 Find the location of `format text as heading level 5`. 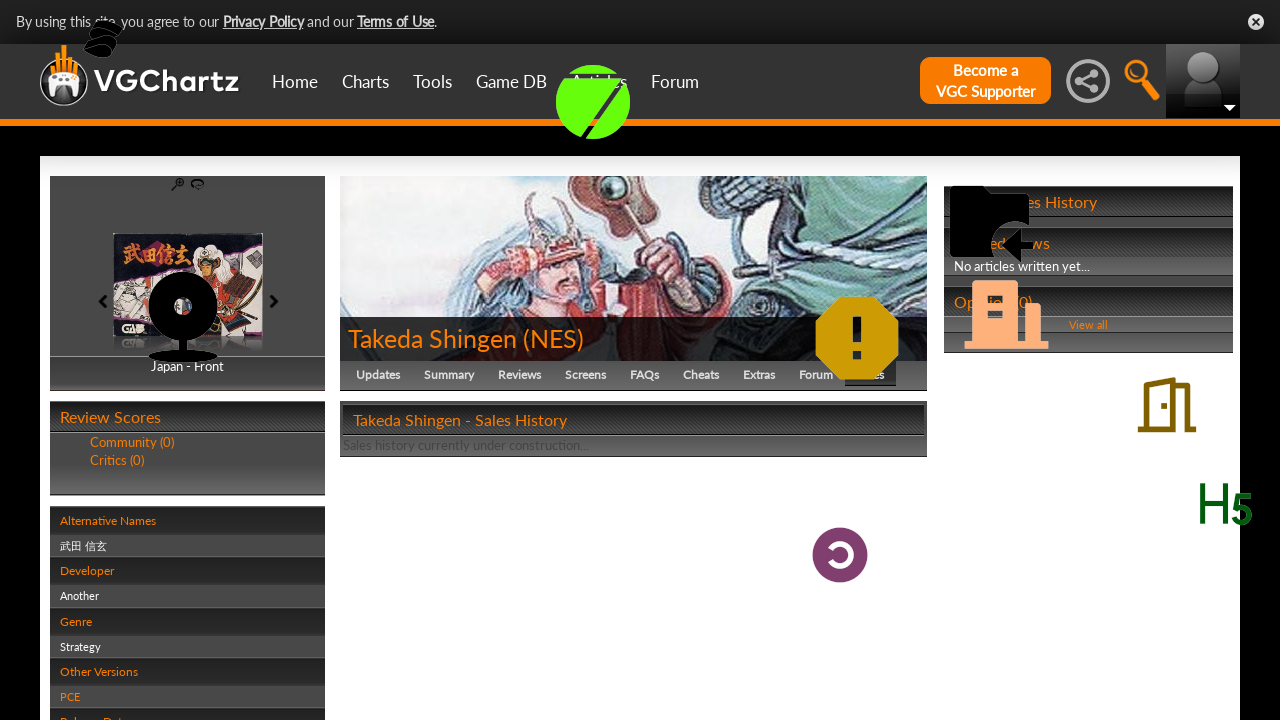

format text as heading level 5 is located at coordinates (1225, 503).